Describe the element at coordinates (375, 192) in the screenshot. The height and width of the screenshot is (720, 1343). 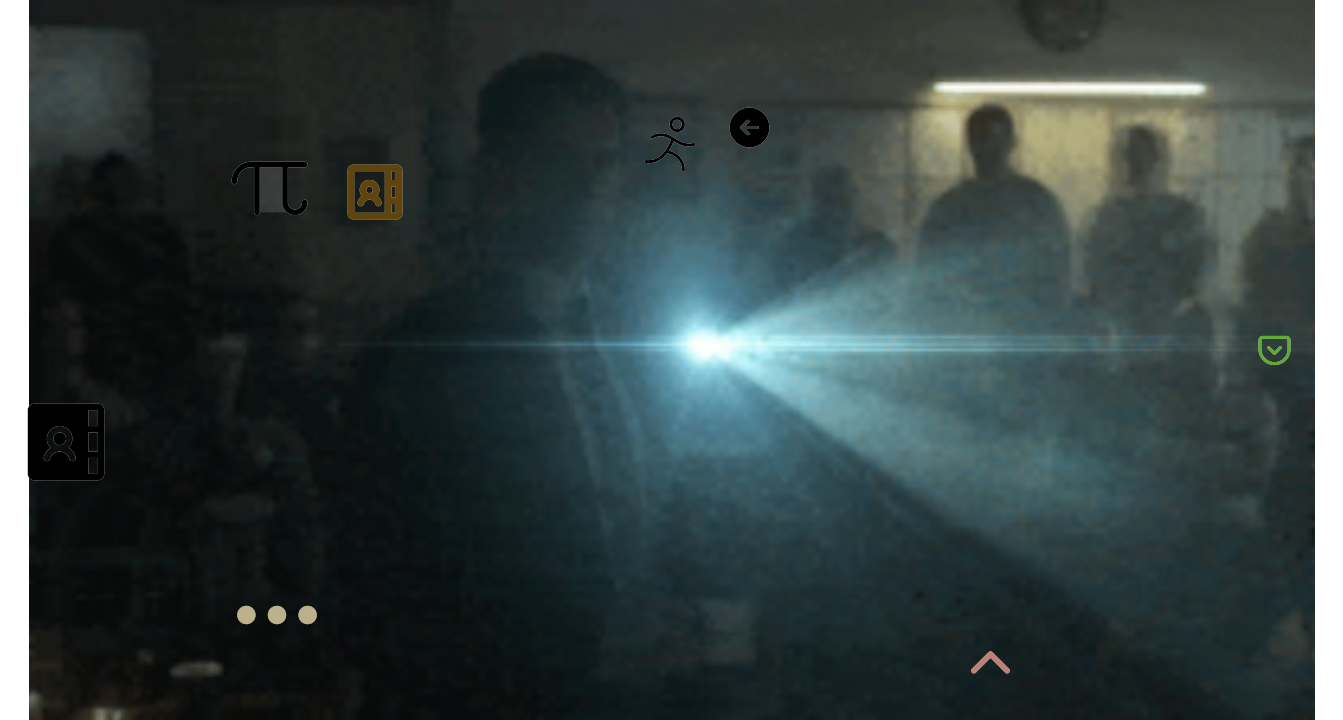
I see `open your contacts or address book` at that location.